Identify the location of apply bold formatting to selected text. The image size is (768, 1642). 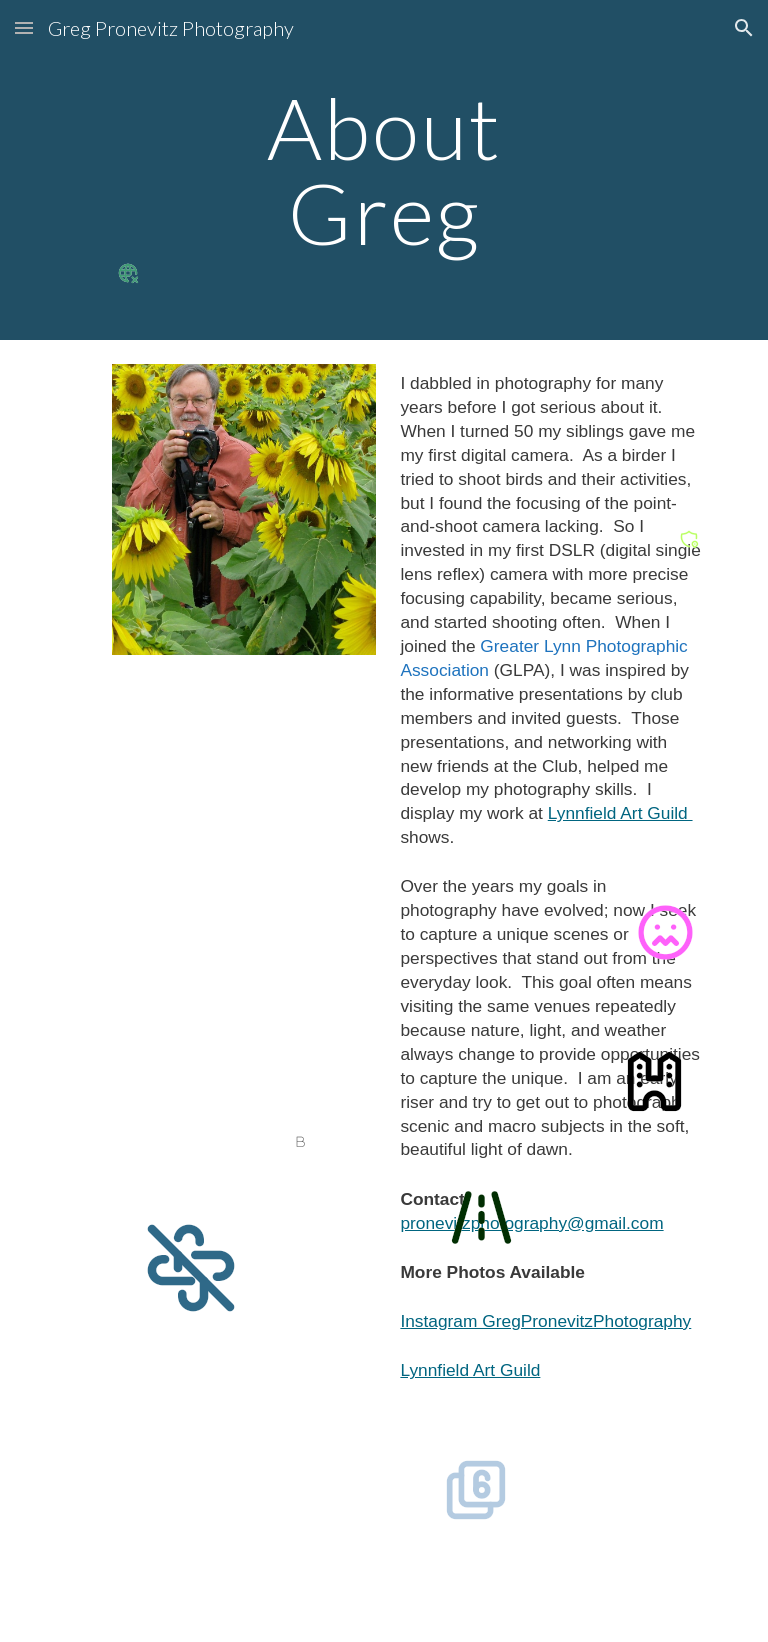
(300, 1142).